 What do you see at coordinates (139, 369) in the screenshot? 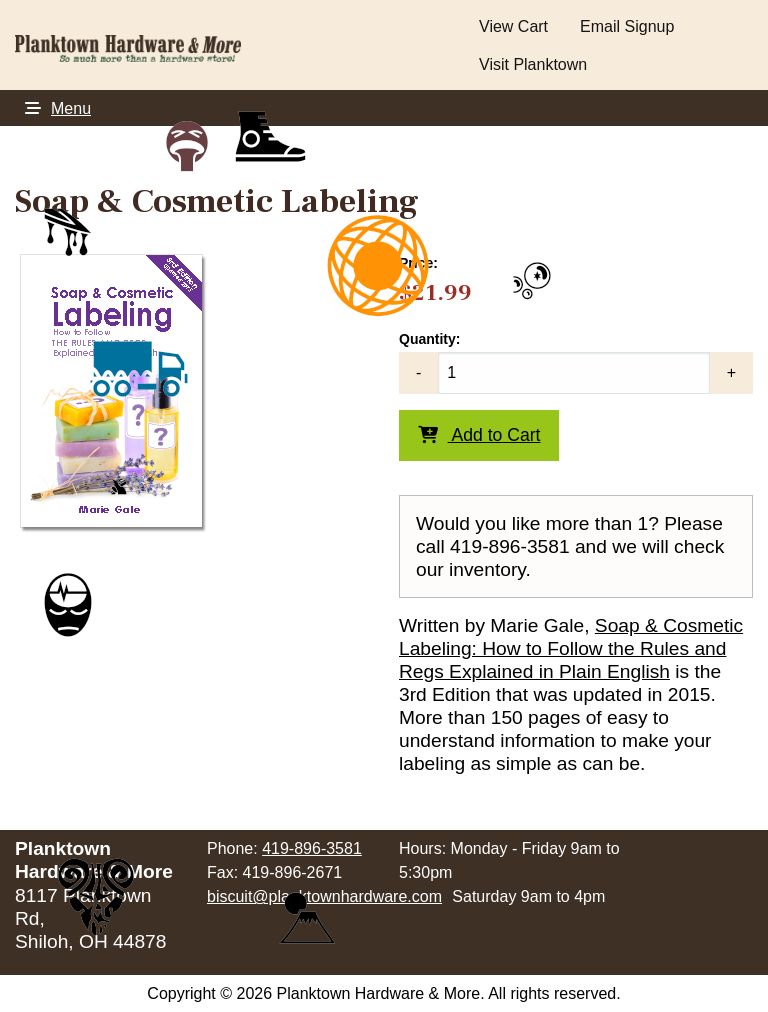
I see `track your delivery or shipment` at bounding box center [139, 369].